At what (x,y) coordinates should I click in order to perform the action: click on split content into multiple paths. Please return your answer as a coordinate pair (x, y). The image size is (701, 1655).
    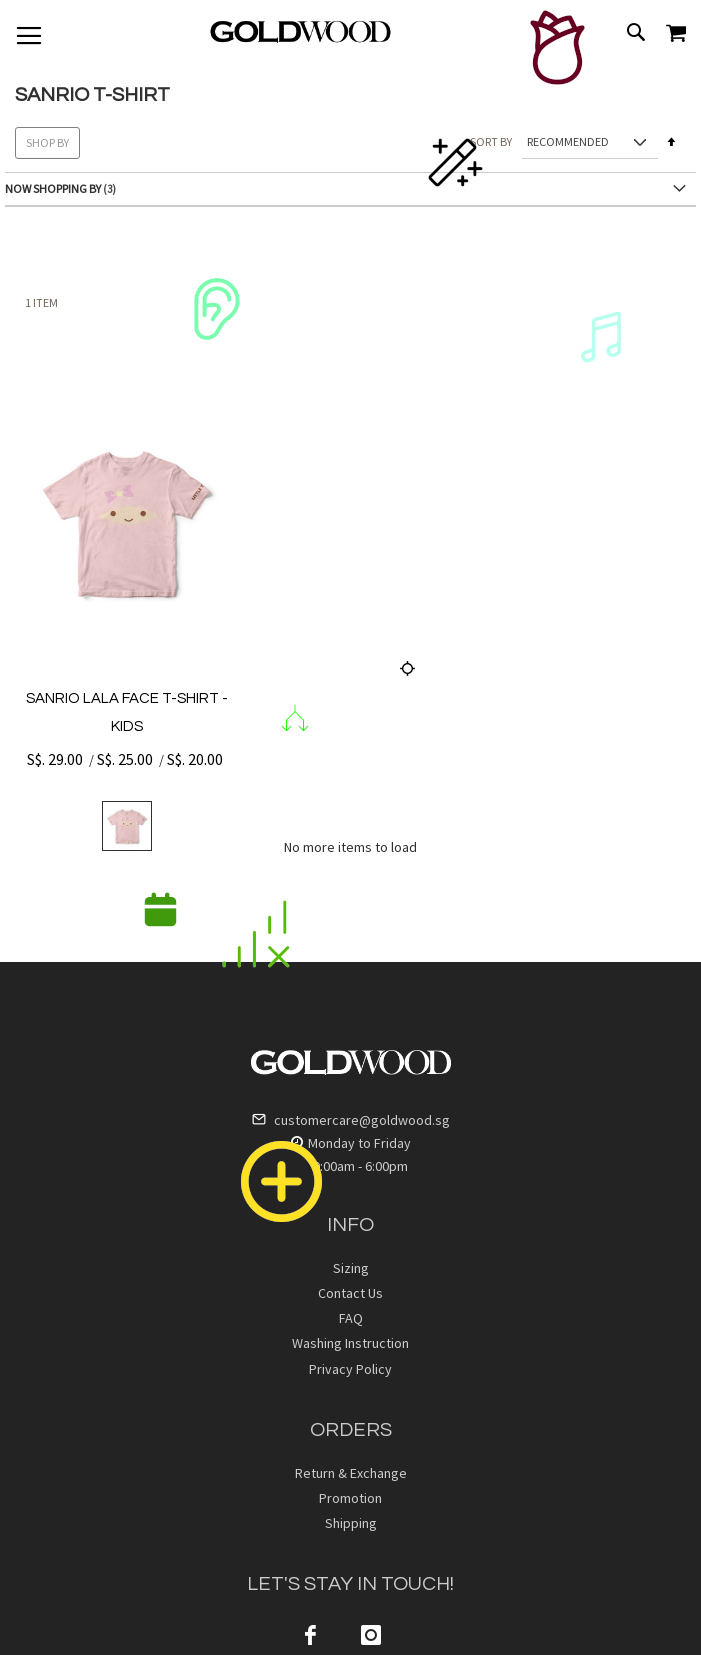
    Looking at the image, I should click on (295, 719).